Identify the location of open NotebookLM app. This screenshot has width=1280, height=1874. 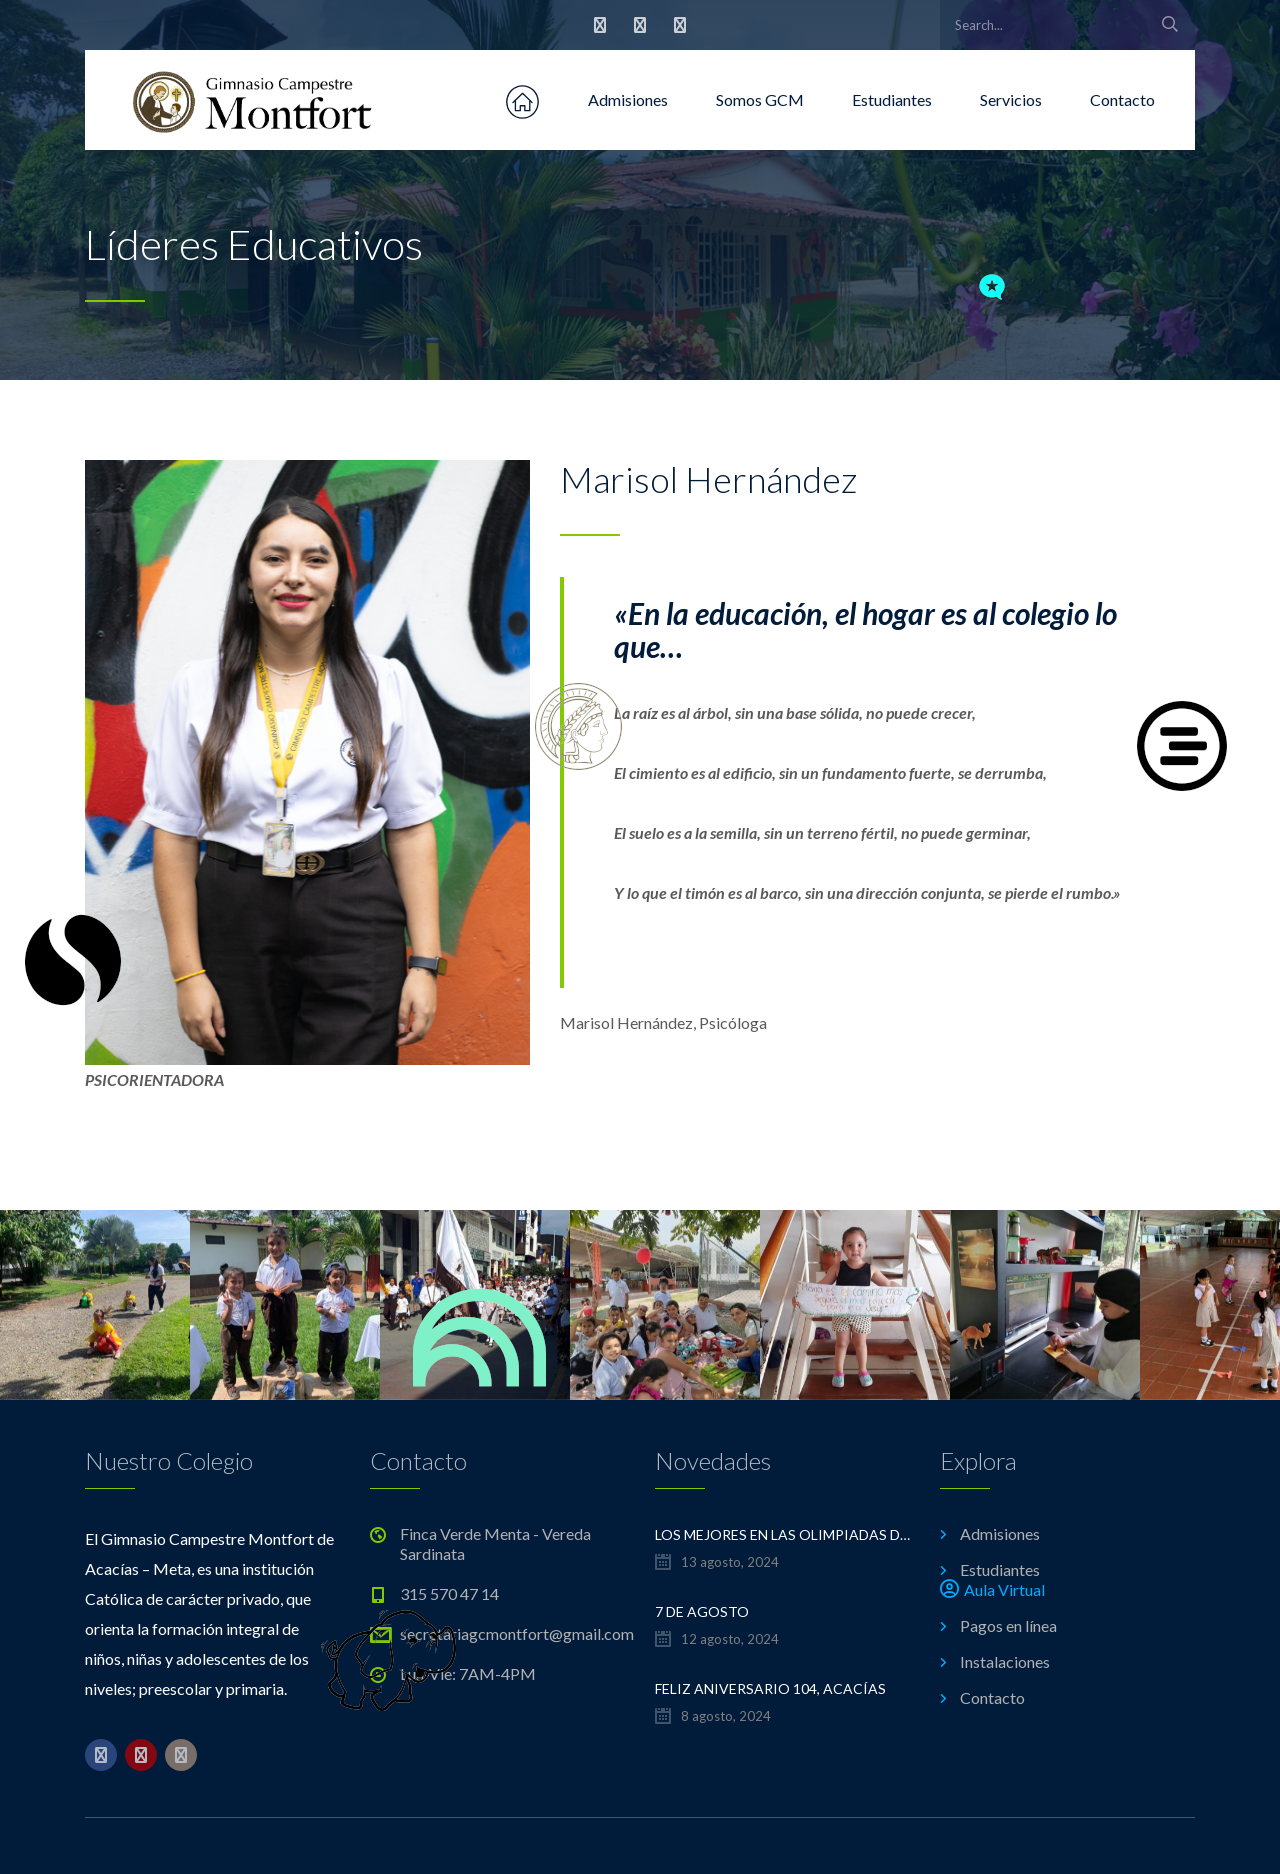
(479, 1337).